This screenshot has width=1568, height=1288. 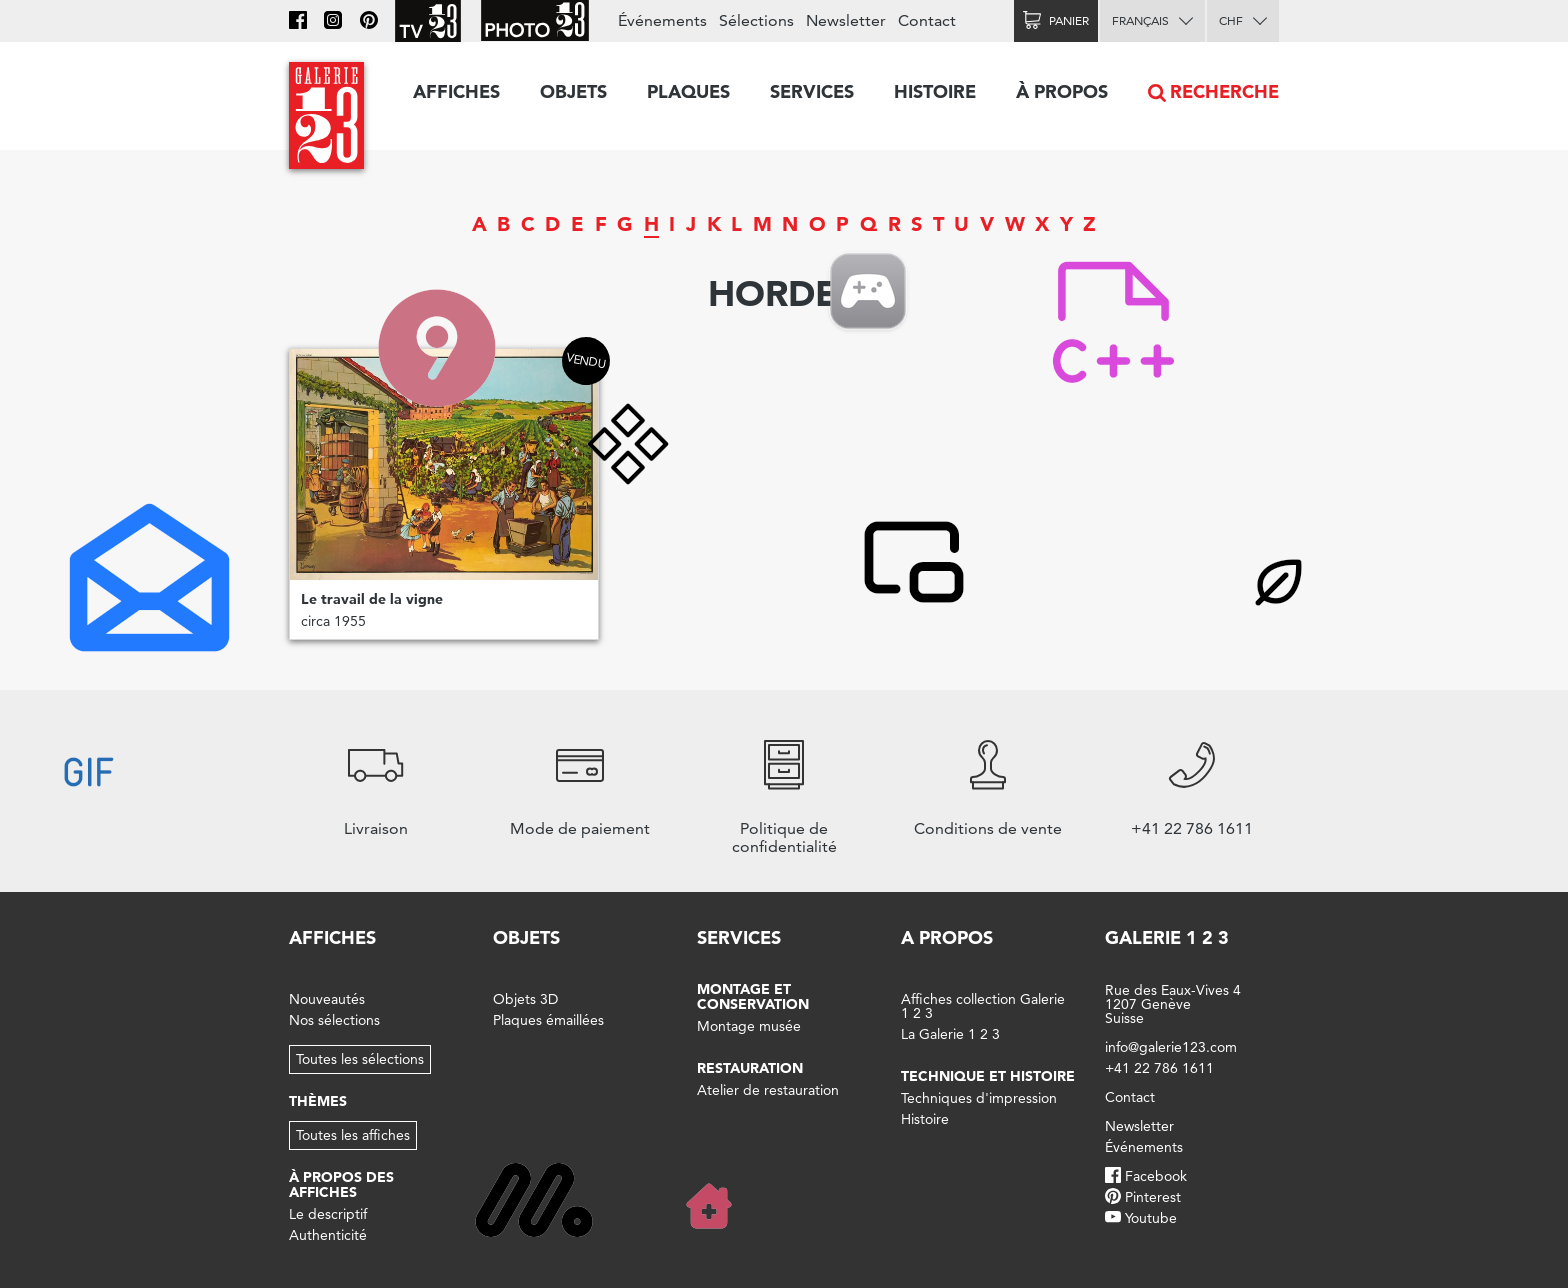 What do you see at coordinates (437, 348) in the screenshot?
I see `indicates item number nine in a list or sequence` at bounding box center [437, 348].